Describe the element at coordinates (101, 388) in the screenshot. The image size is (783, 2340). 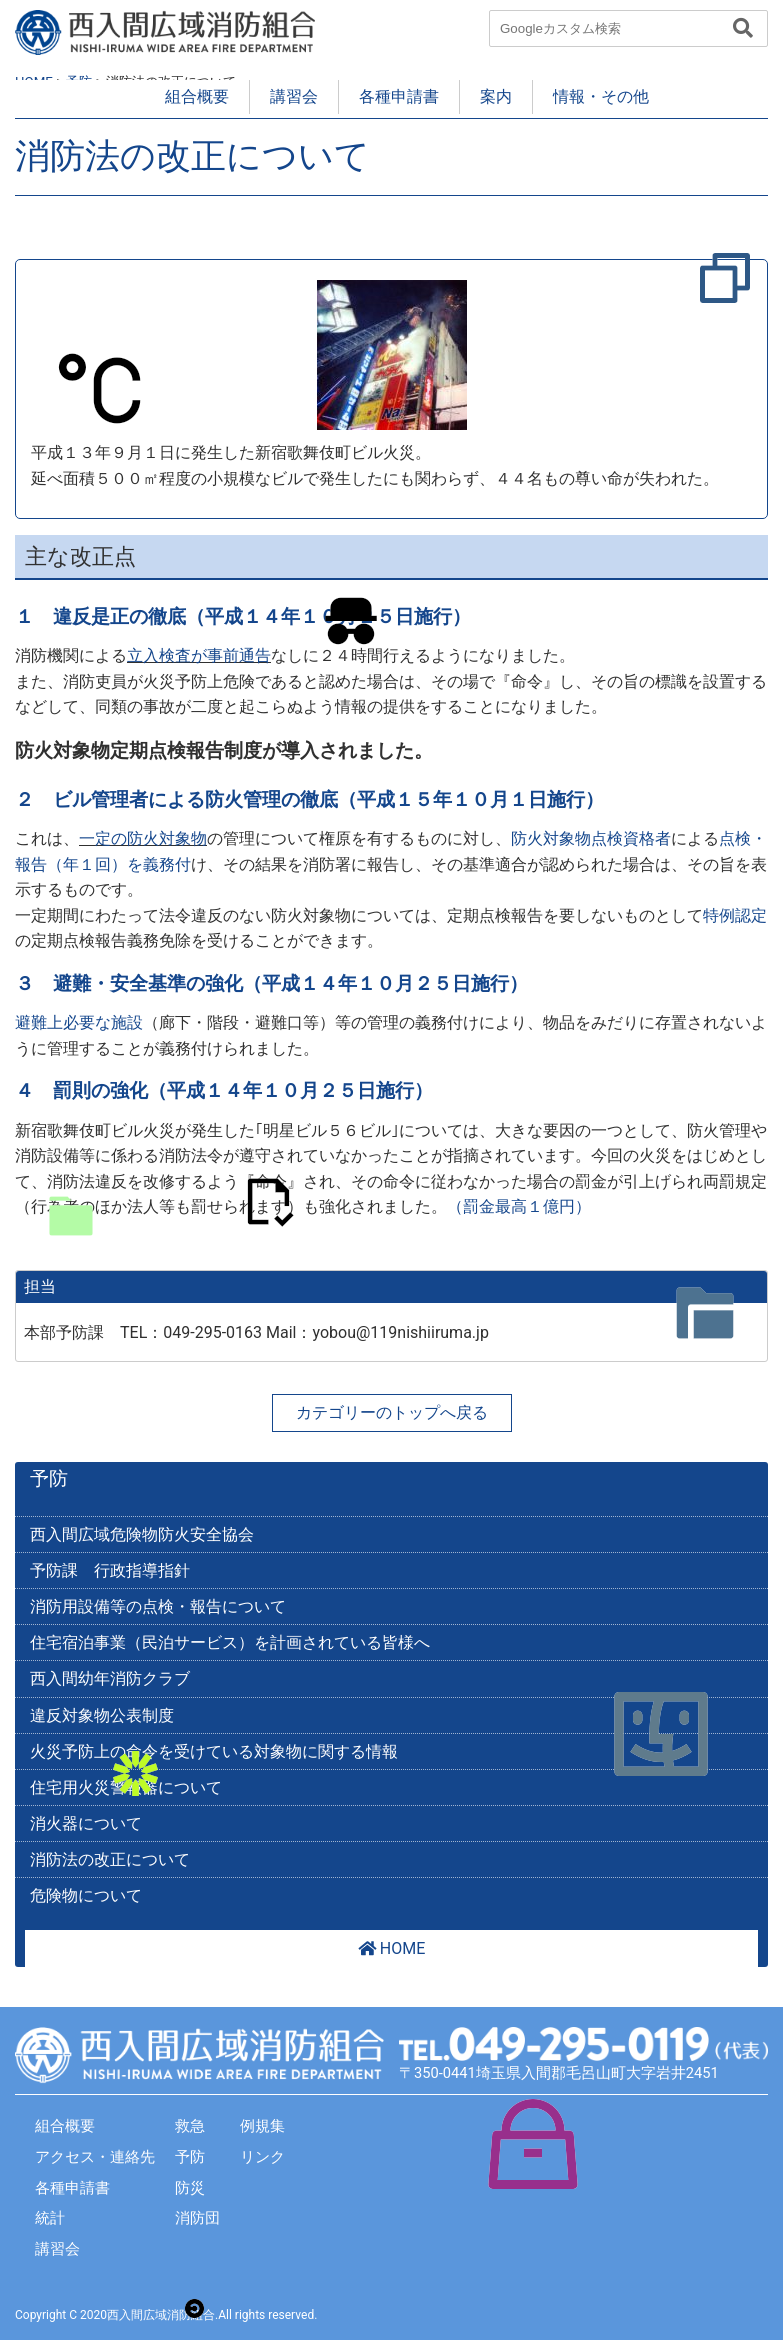
I see `indicates temperature displayed in celsius` at that location.